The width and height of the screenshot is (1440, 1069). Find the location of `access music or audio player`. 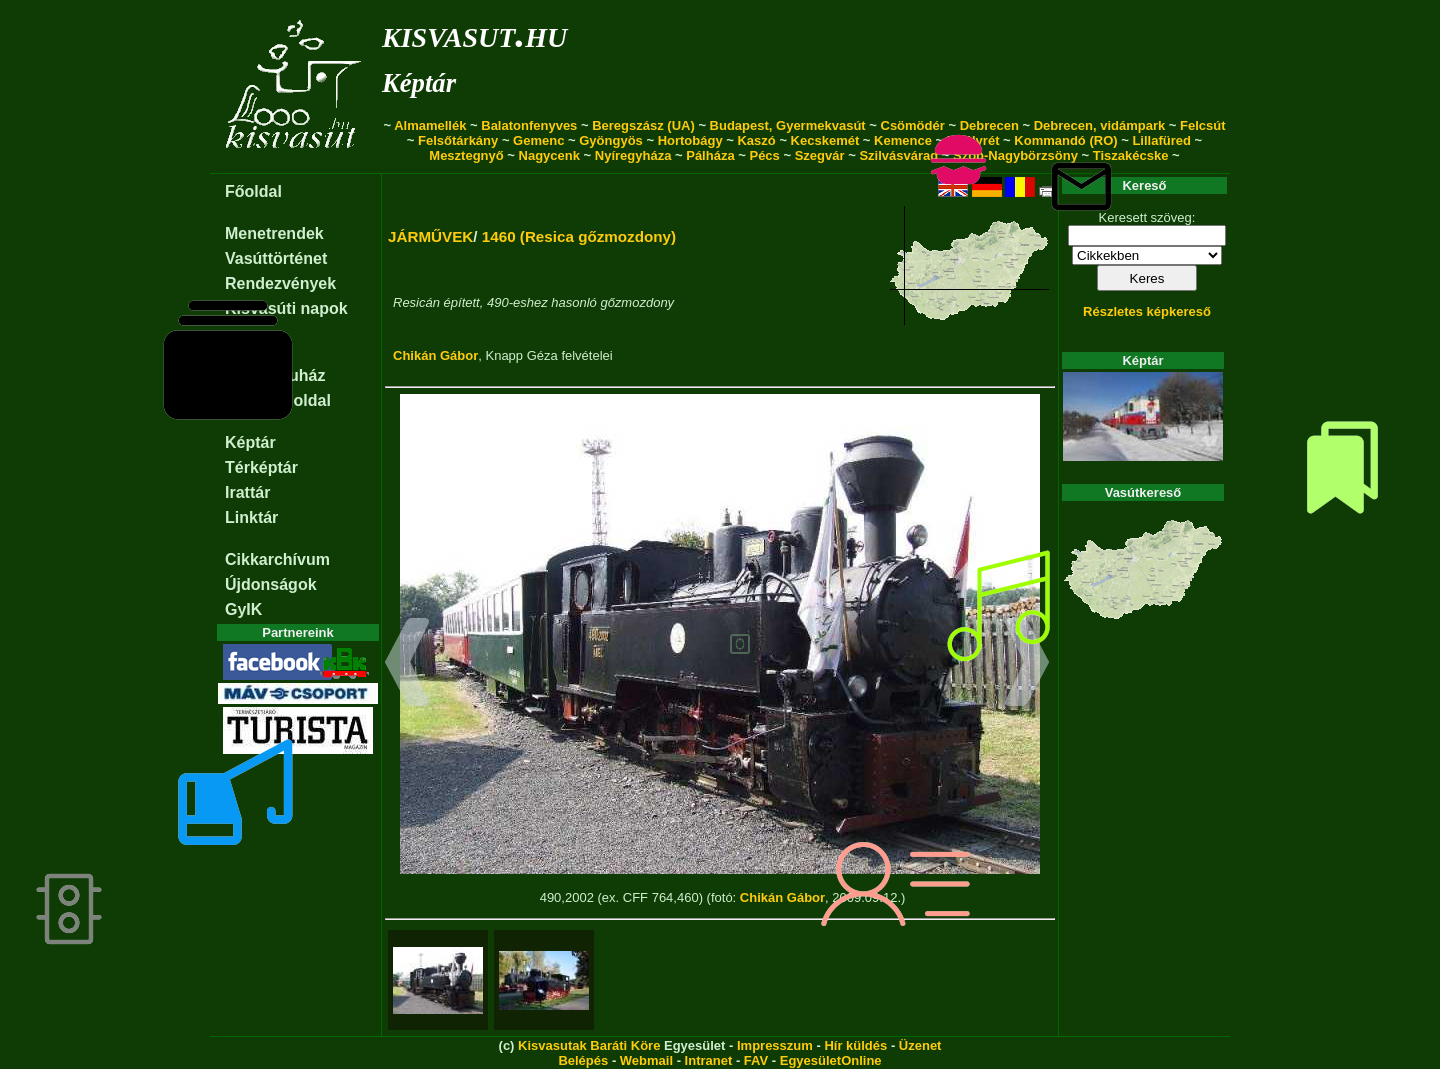

access music or audio player is located at coordinates (1005, 608).